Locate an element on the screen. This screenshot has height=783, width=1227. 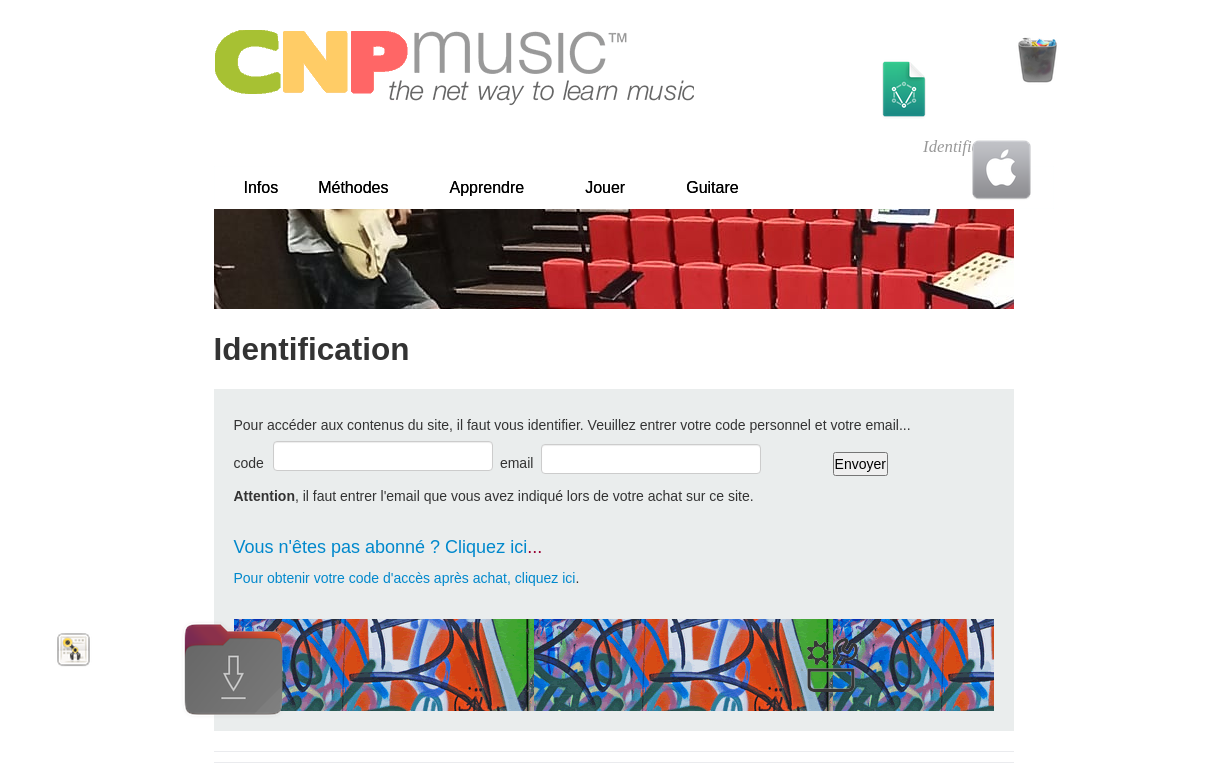
open GNOME Builder development environment is located at coordinates (73, 649).